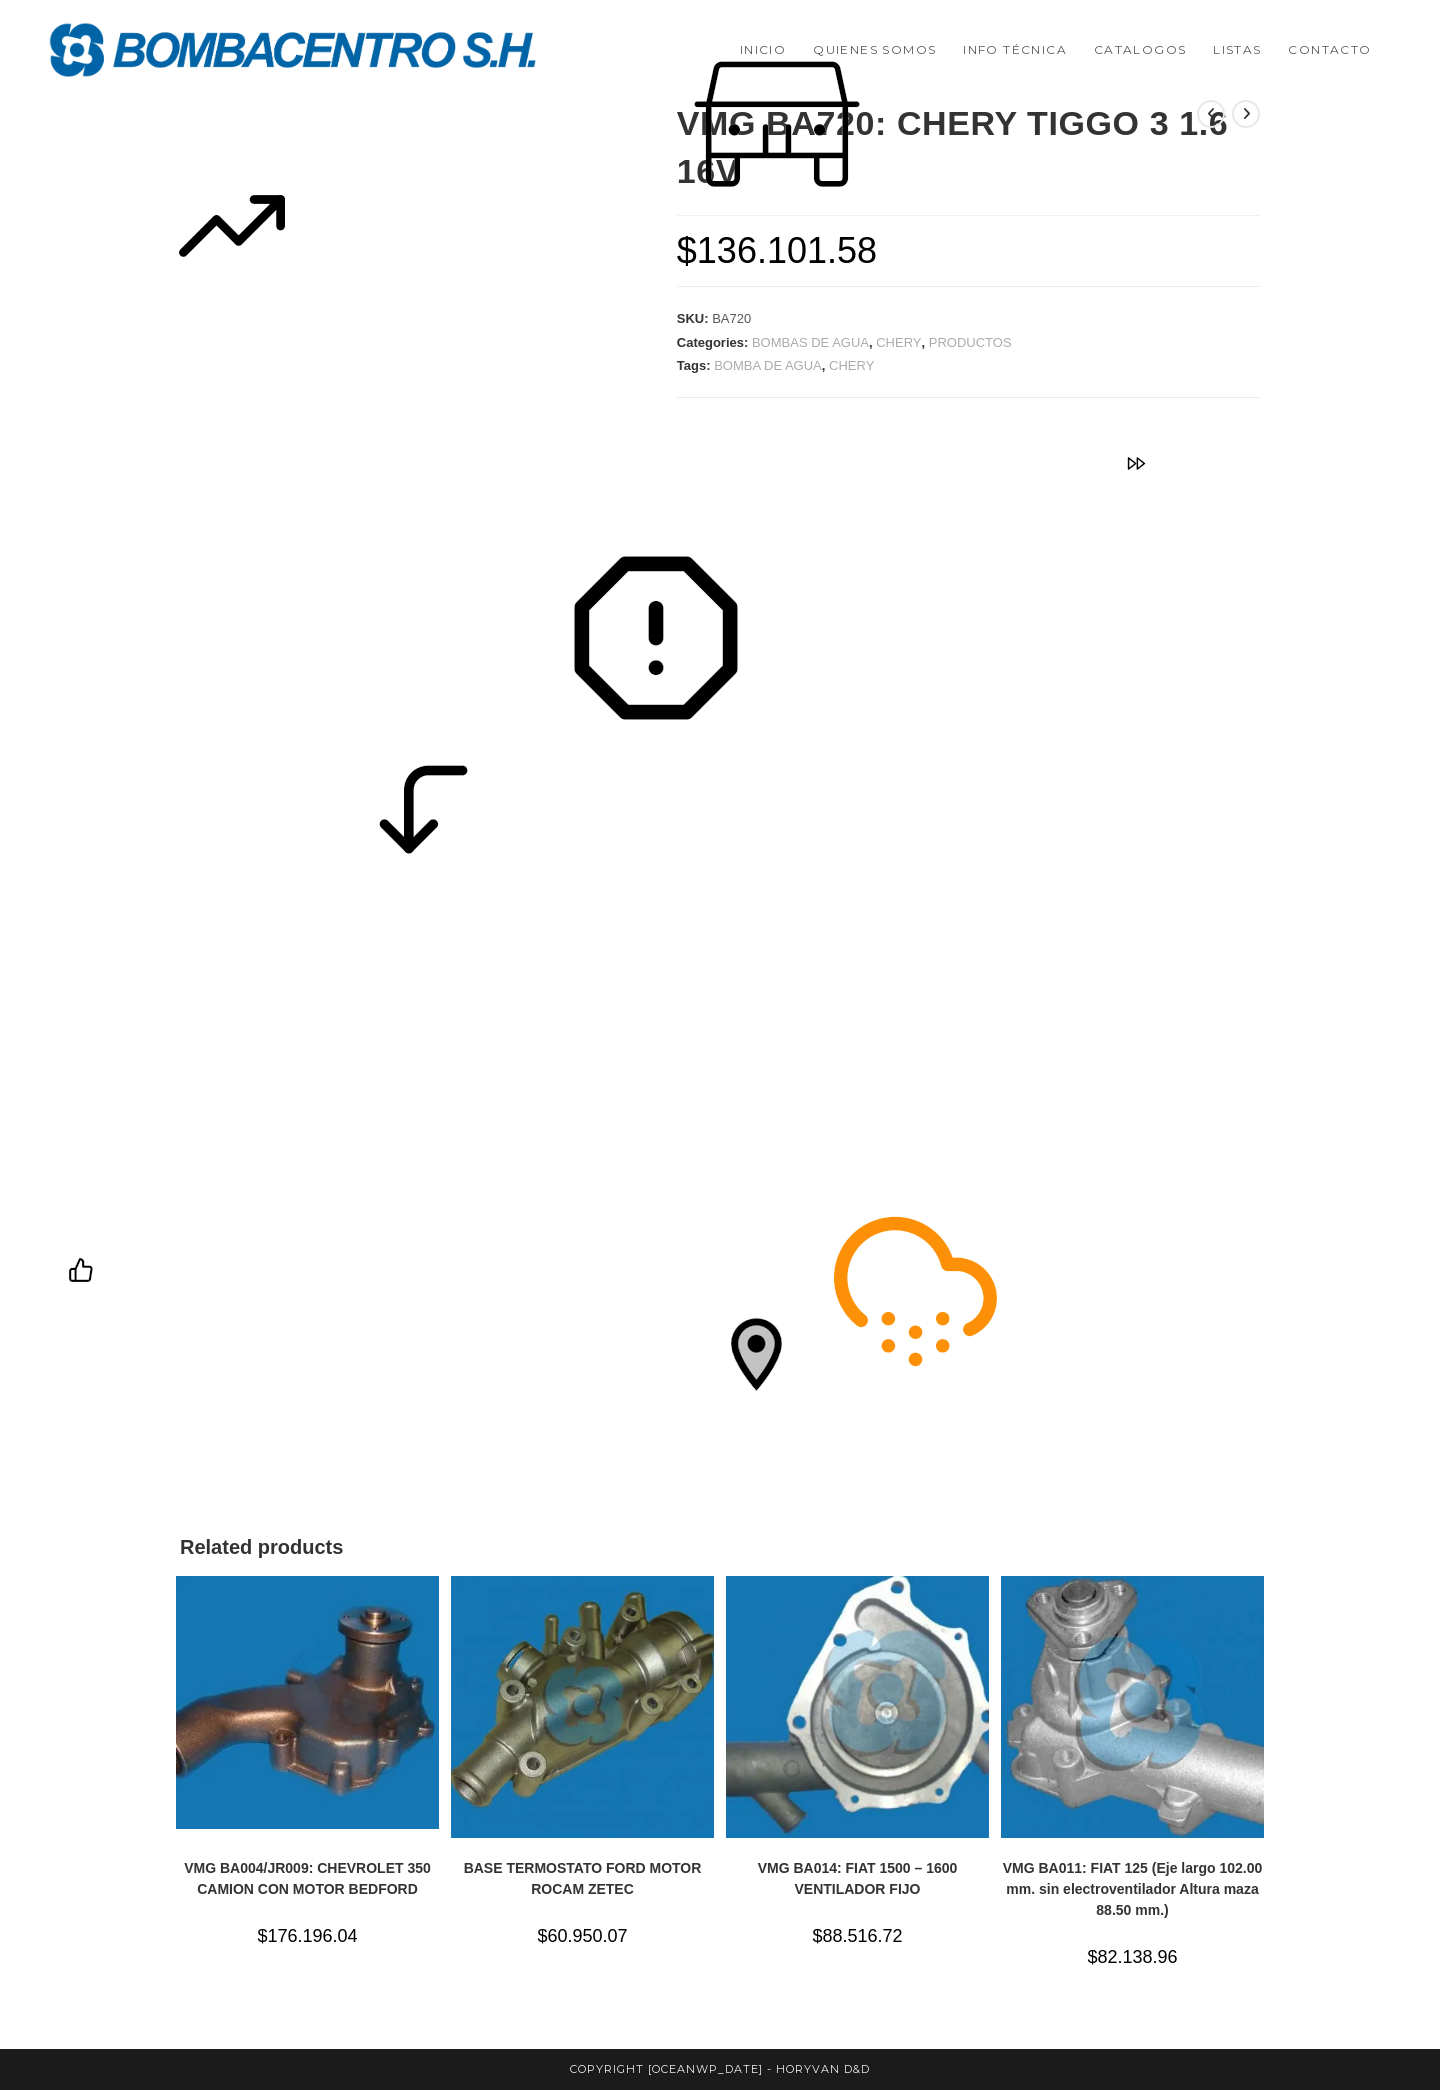 This screenshot has width=1440, height=2090. I want to click on select off-road or adventure vehicle type, so click(777, 127).